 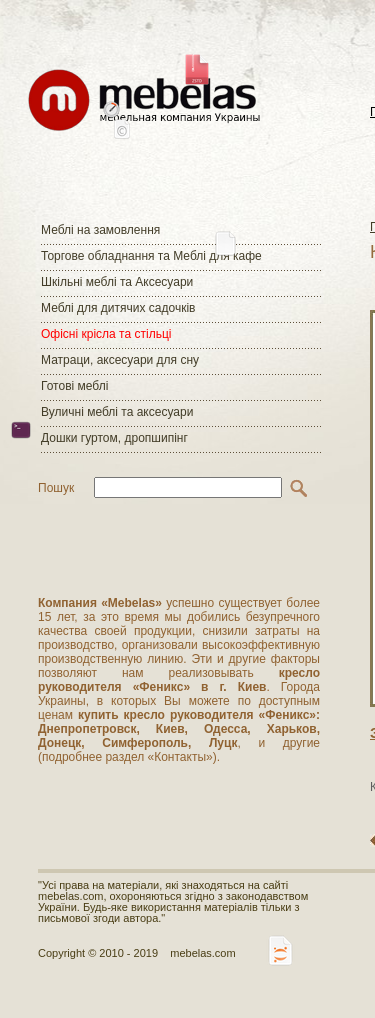 What do you see at coordinates (21, 430) in the screenshot?
I see `open terminal application` at bounding box center [21, 430].